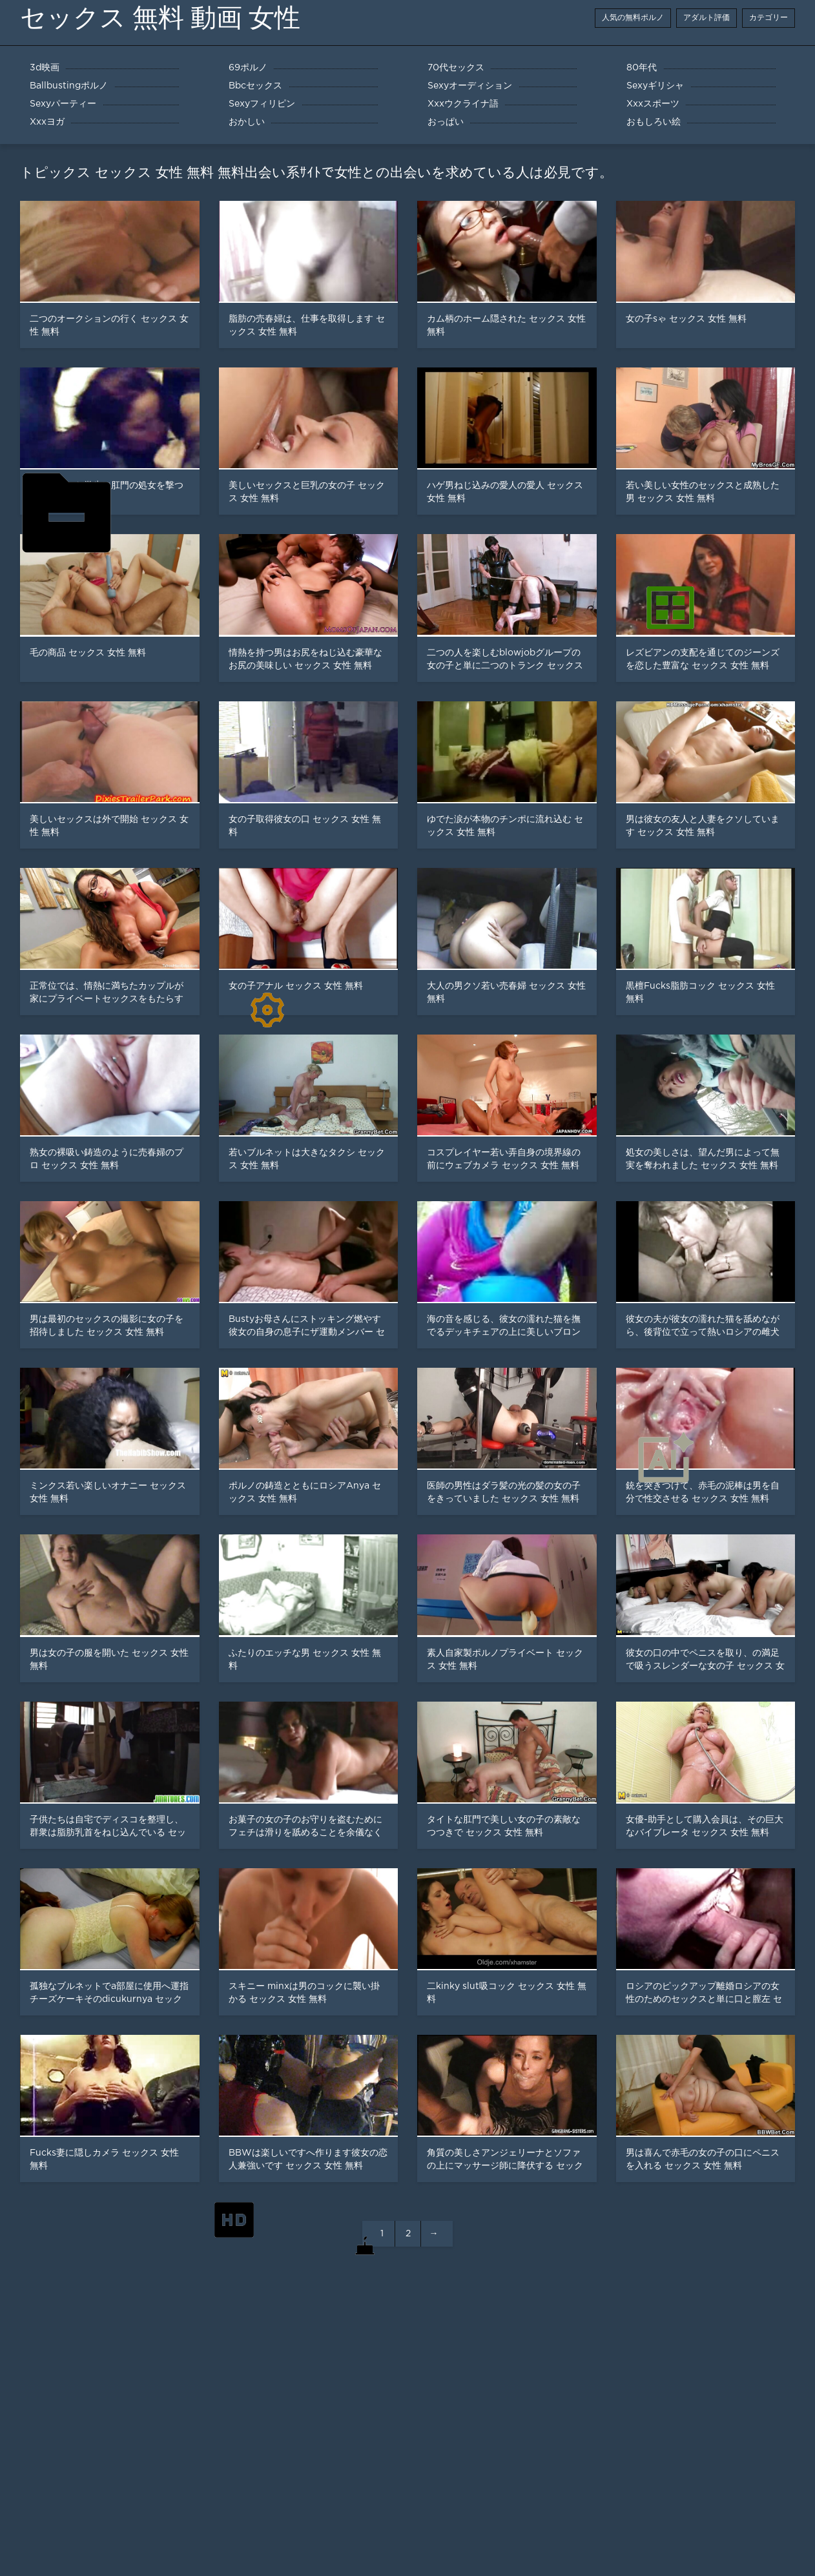 This screenshot has width=815, height=2576. What do you see at coordinates (365, 2246) in the screenshot?
I see `view birthday or celebration reminders` at bounding box center [365, 2246].